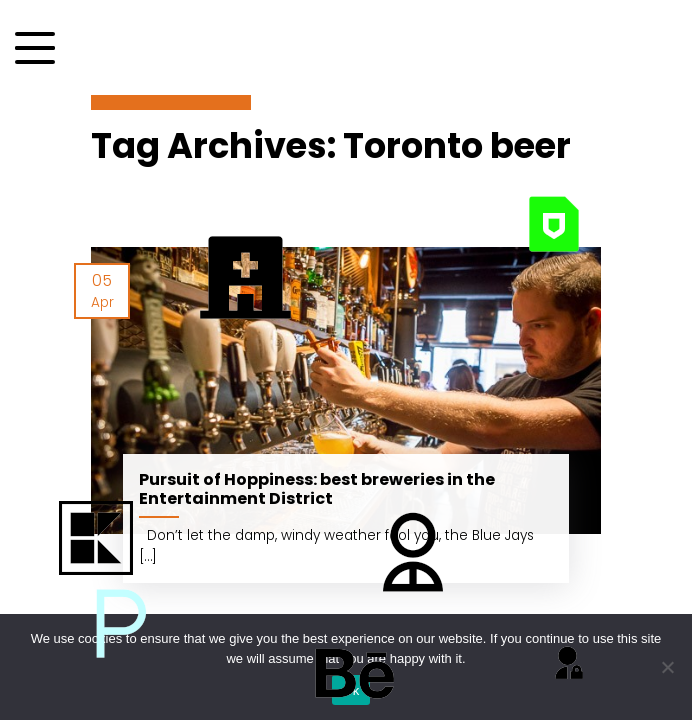  Describe the element at coordinates (567, 663) in the screenshot. I see `access admin or administrator settings` at that location.